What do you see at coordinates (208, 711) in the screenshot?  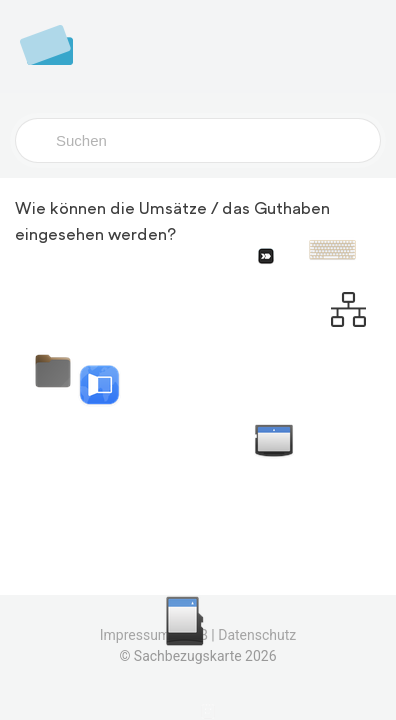 I see `access clipboard history` at bounding box center [208, 711].